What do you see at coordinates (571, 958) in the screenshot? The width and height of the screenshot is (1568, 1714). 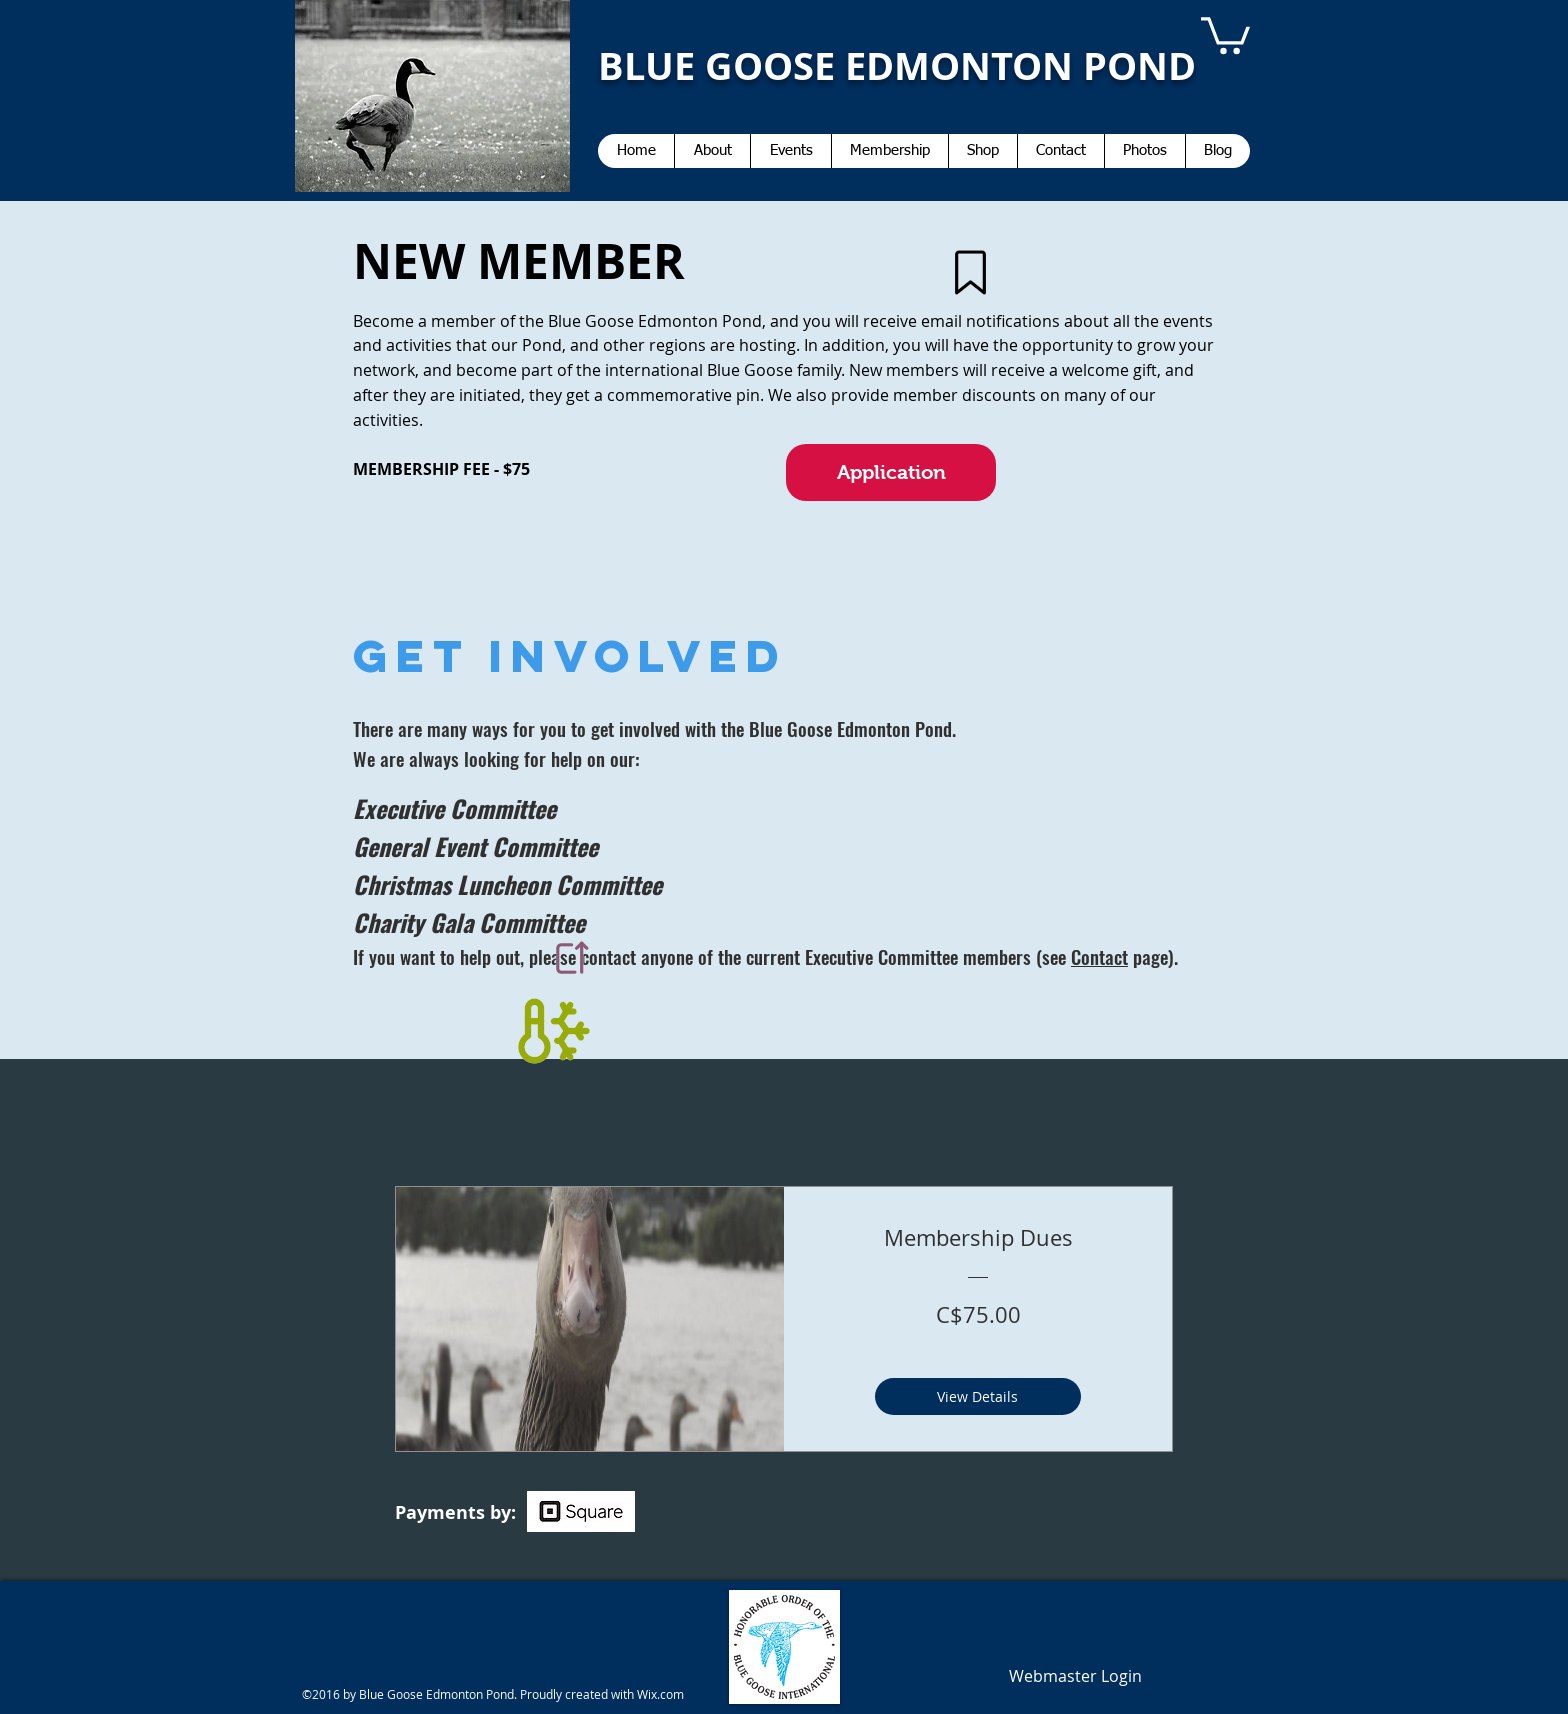 I see `auto-fit content to top edge` at bounding box center [571, 958].